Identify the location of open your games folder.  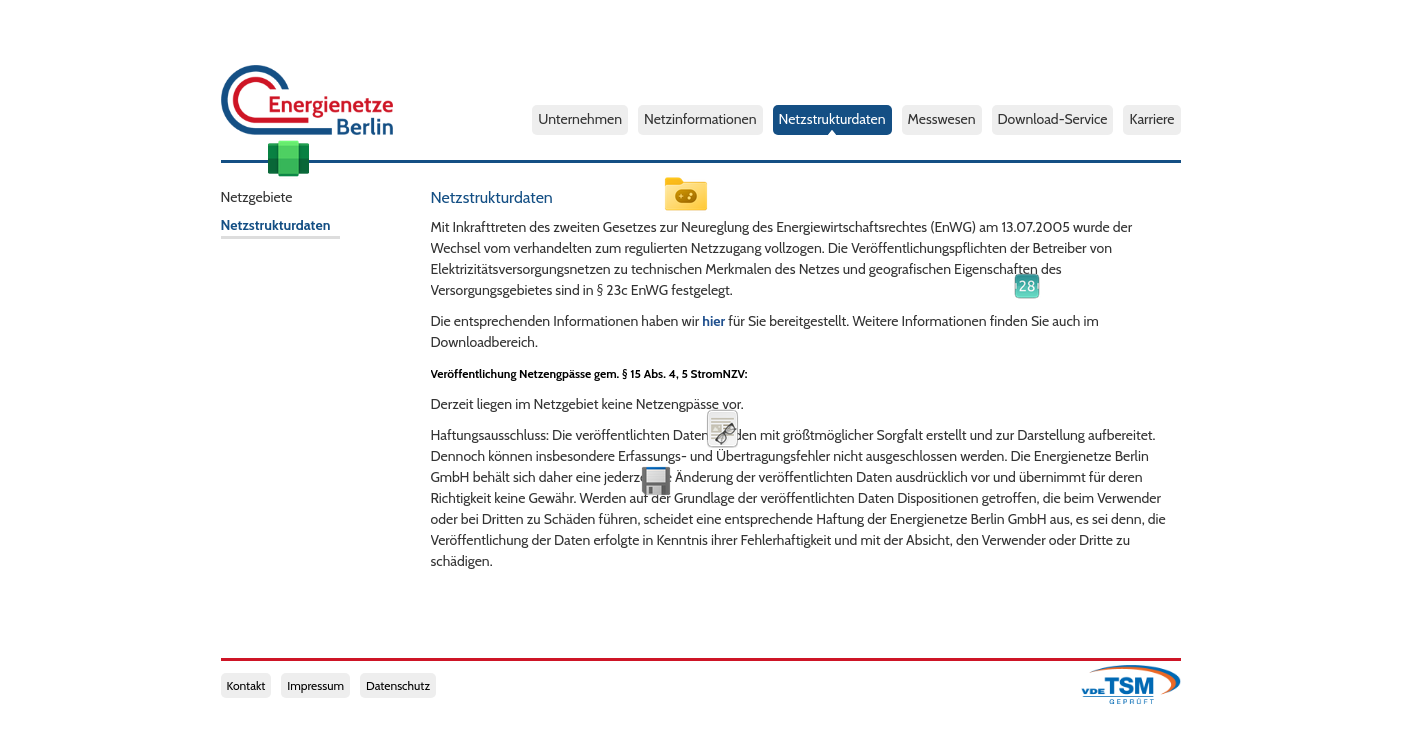
(686, 195).